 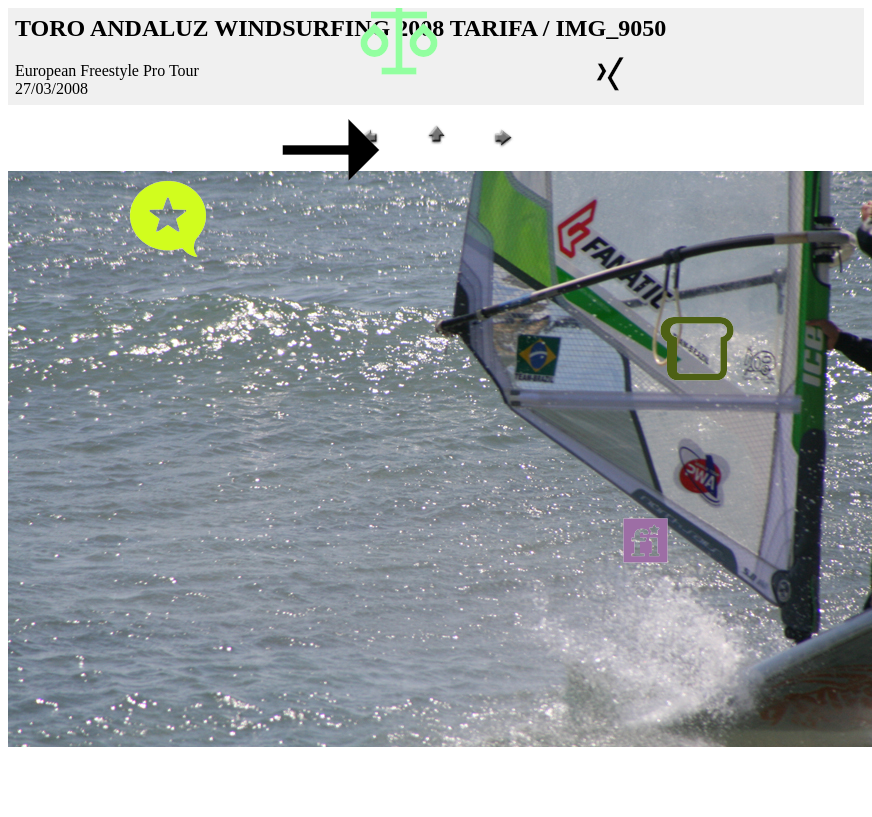 I want to click on access legal or terms of service information, so click(x=399, y=43).